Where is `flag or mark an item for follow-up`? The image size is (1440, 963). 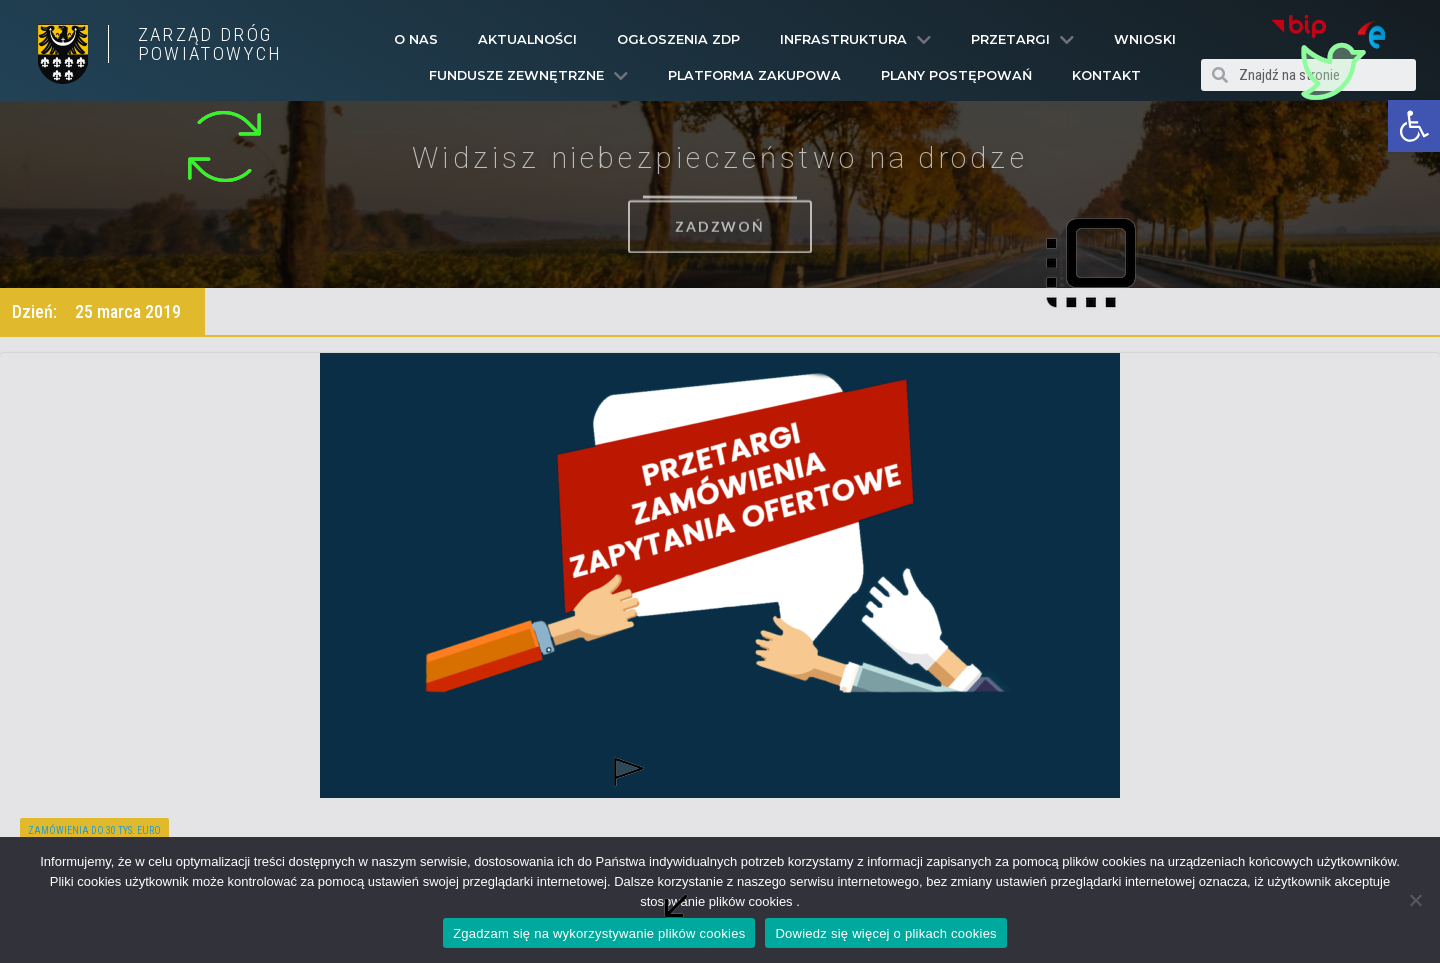 flag or mark an item for follow-up is located at coordinates (626, 772).